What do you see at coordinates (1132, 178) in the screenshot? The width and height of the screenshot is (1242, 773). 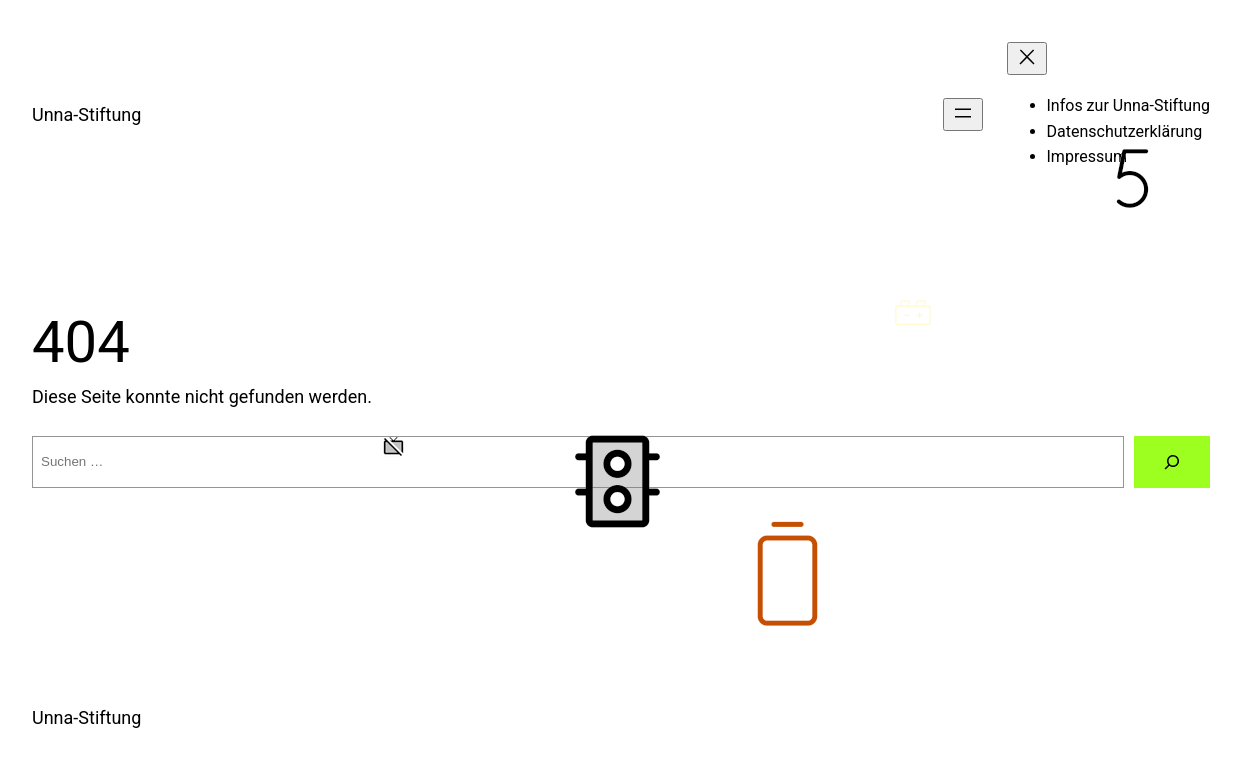 I see `indicates the number five in a list or sequence` at bounding box center [1132, 178].